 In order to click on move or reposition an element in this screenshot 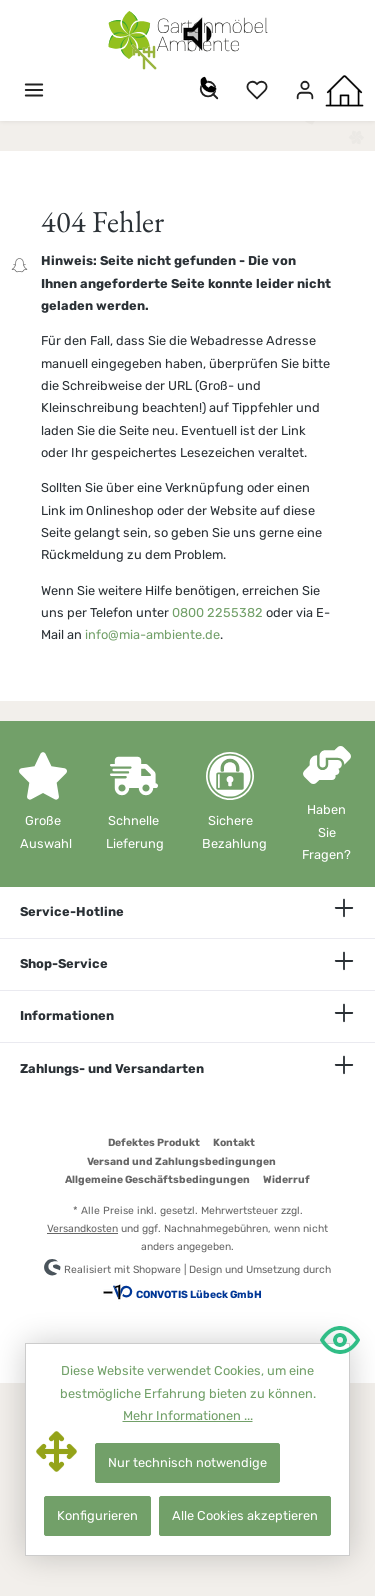, I will do `click(56, 1451)`.